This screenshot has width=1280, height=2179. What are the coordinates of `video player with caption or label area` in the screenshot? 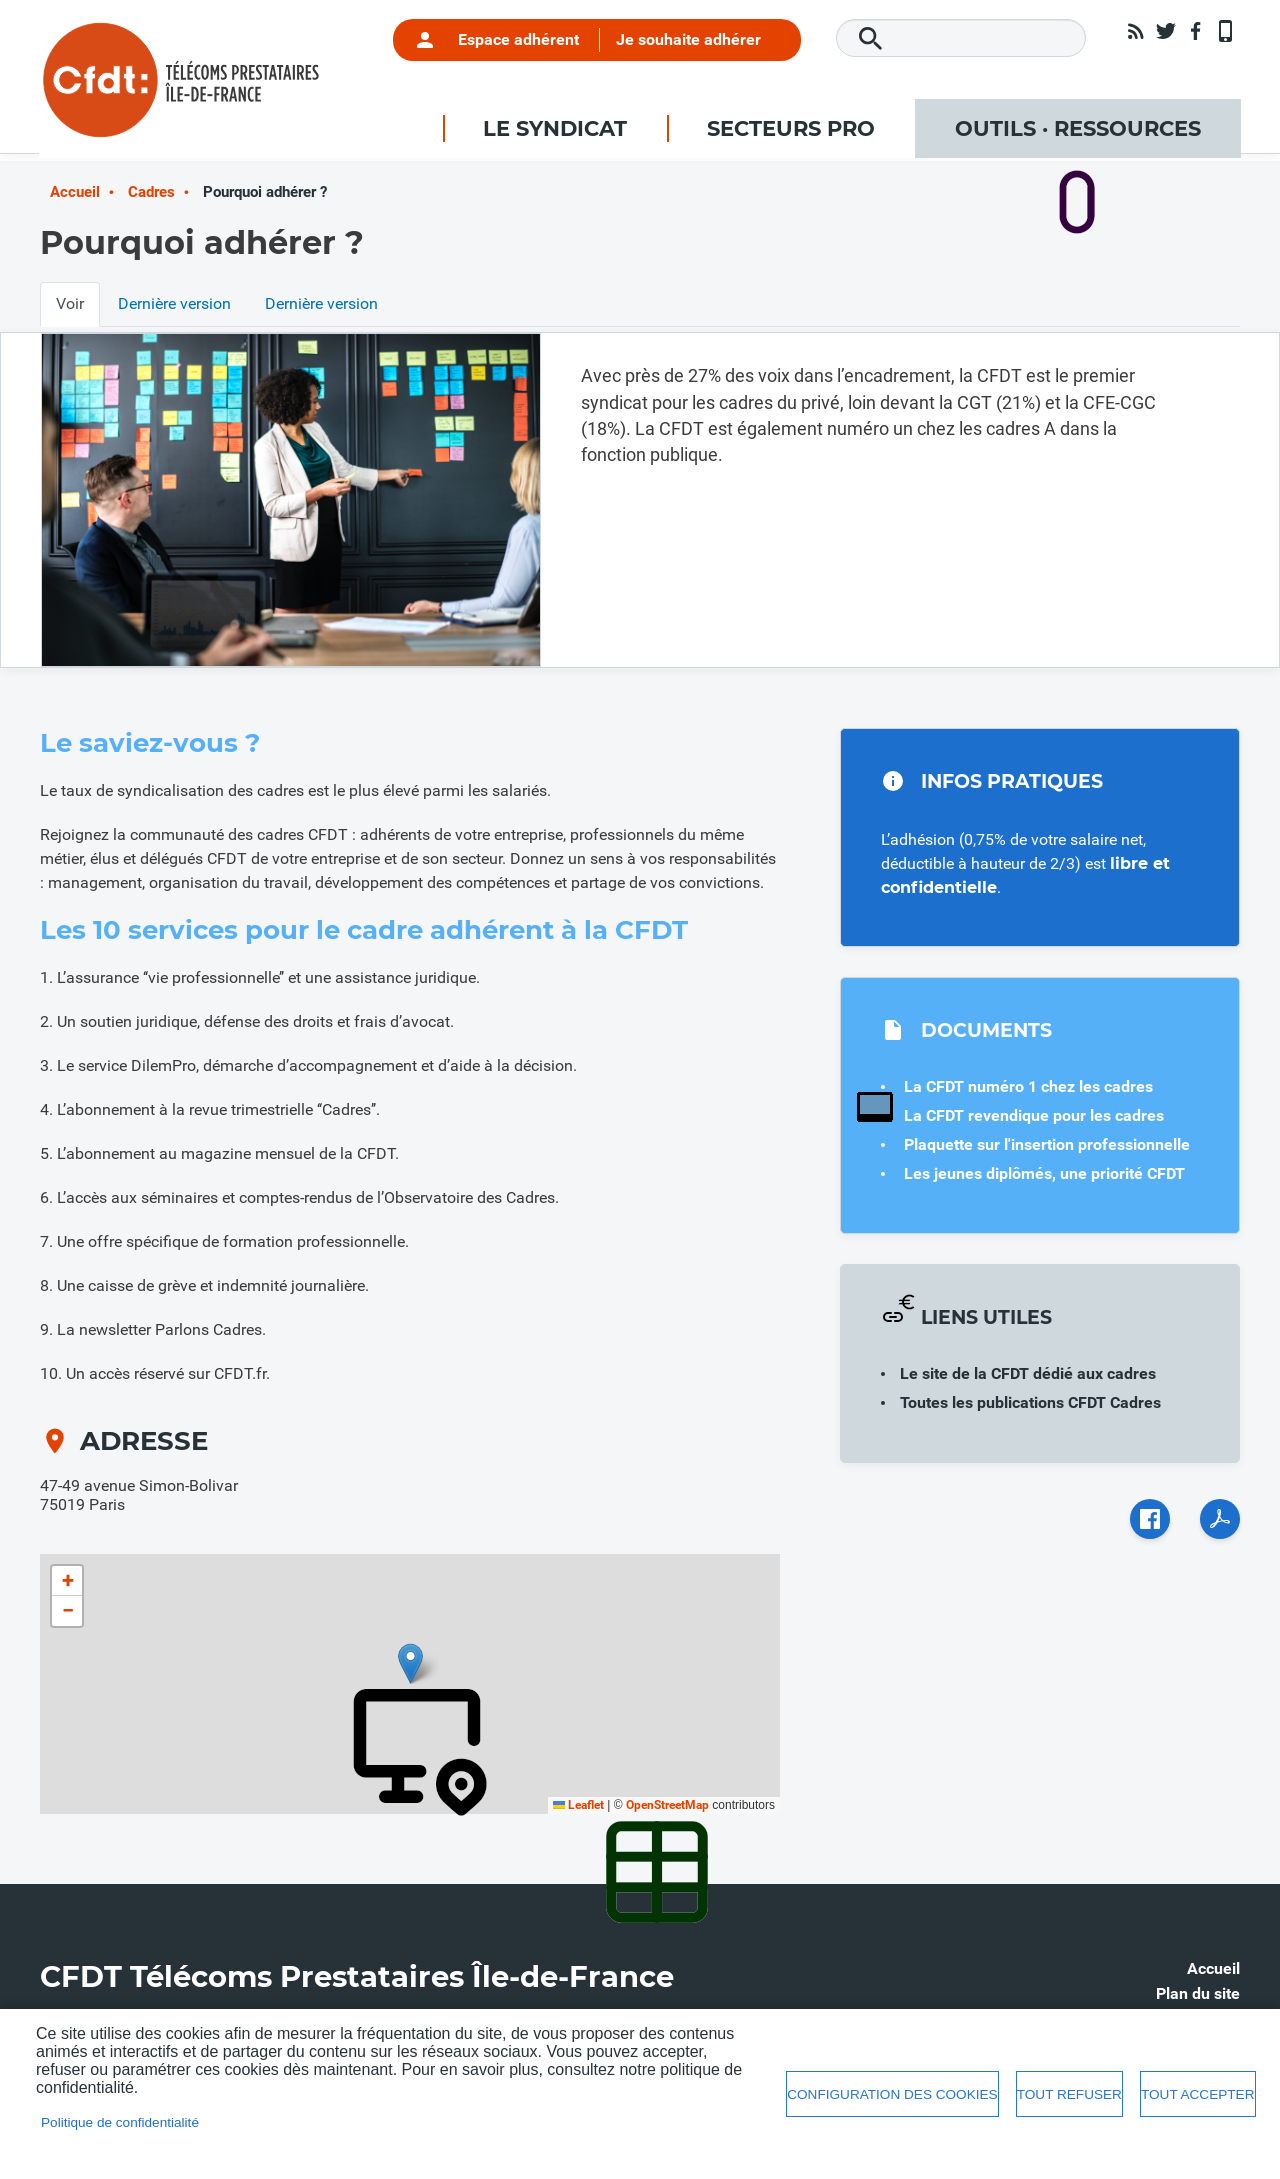 It's located at (875, 1107).